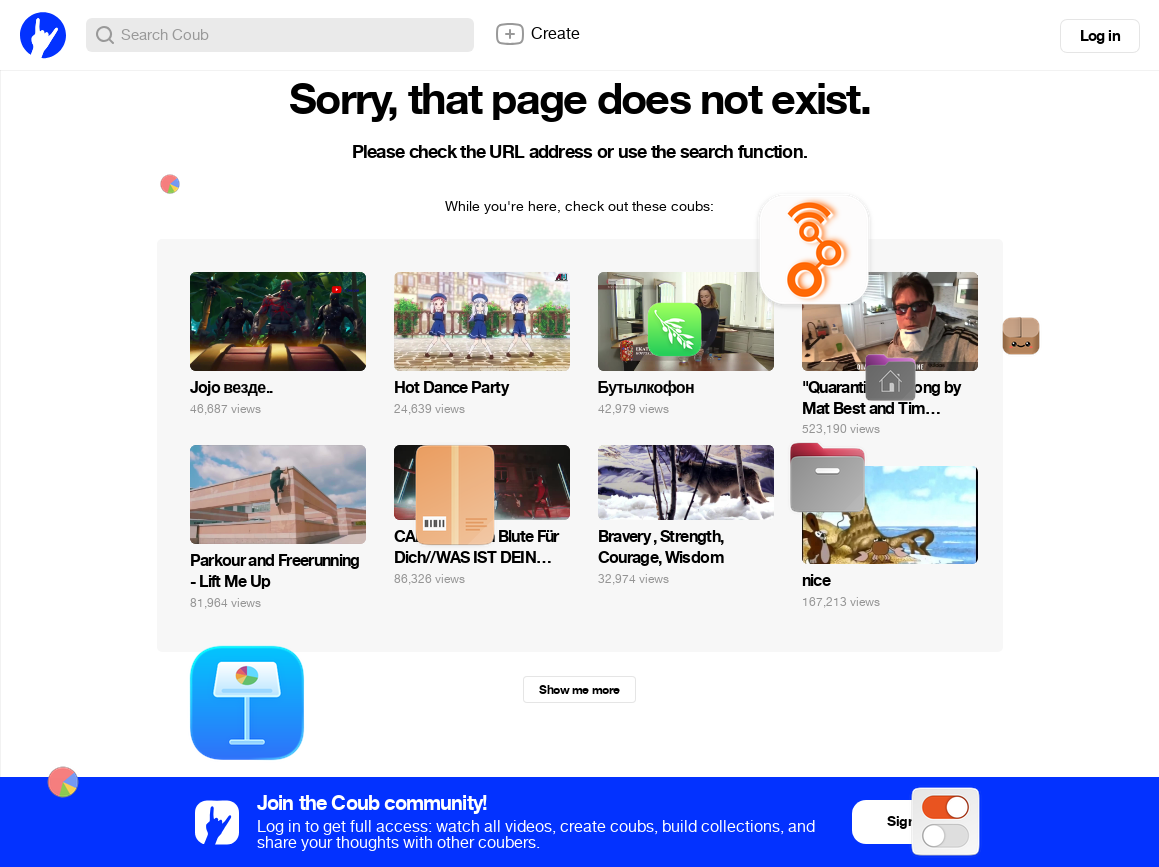 This screenshot has height=867, width=1159. What do you see at coordinates (63, 782) in the screenshot?
I see `open baobab disk usage analyzer` at bounding box center [63, 782].